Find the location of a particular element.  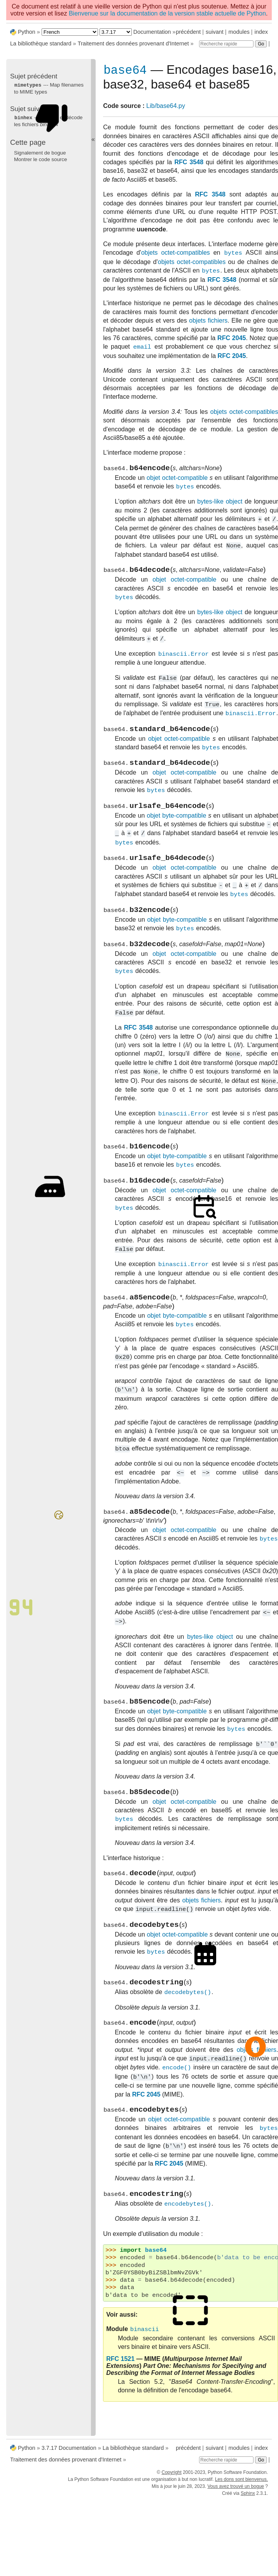

open Opera browser is located at coordinates (255, 2047).